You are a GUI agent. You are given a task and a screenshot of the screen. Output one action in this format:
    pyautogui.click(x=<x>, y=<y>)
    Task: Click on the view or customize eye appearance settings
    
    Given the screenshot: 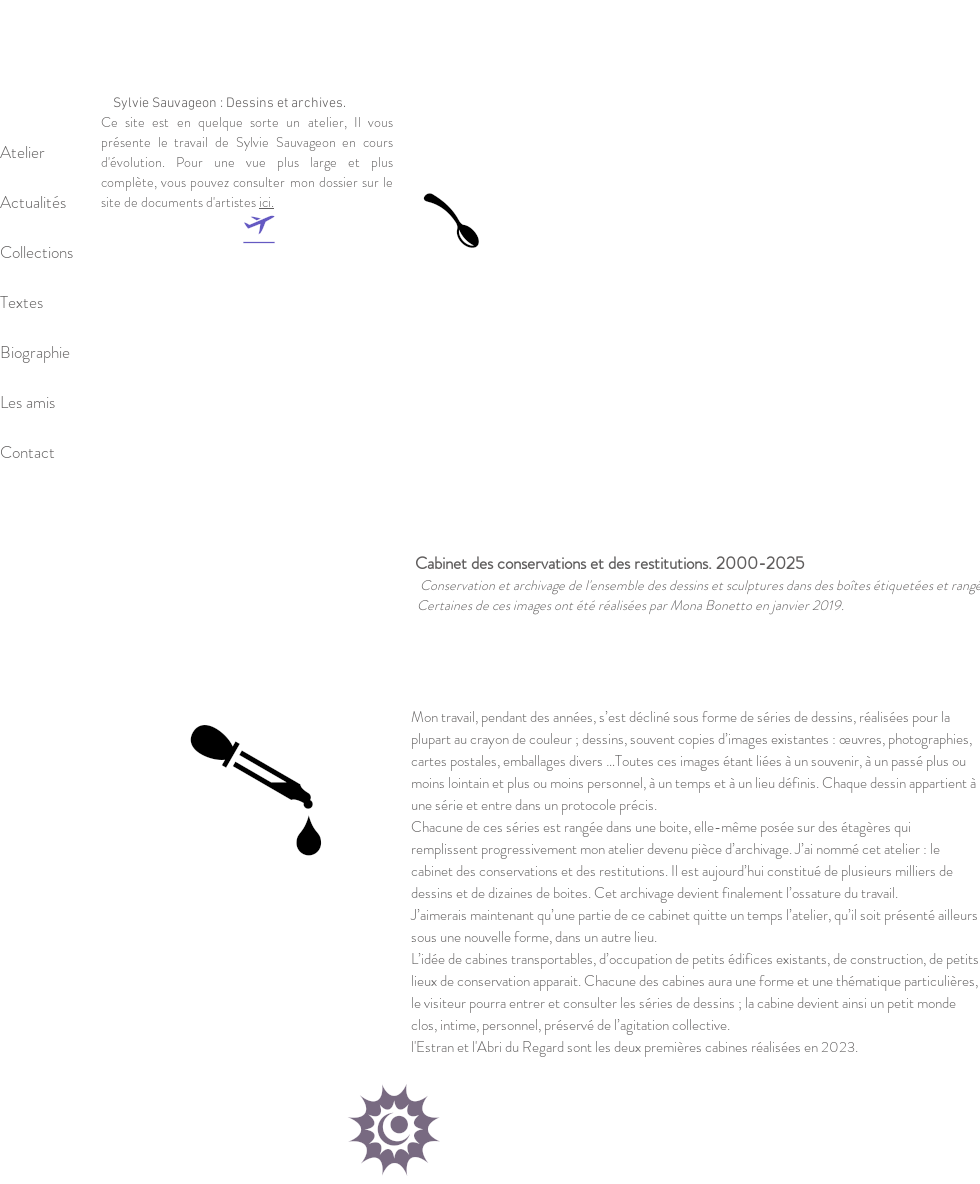 What is the action you would take?
    pyautogui.click(x=394, y=1130)
    